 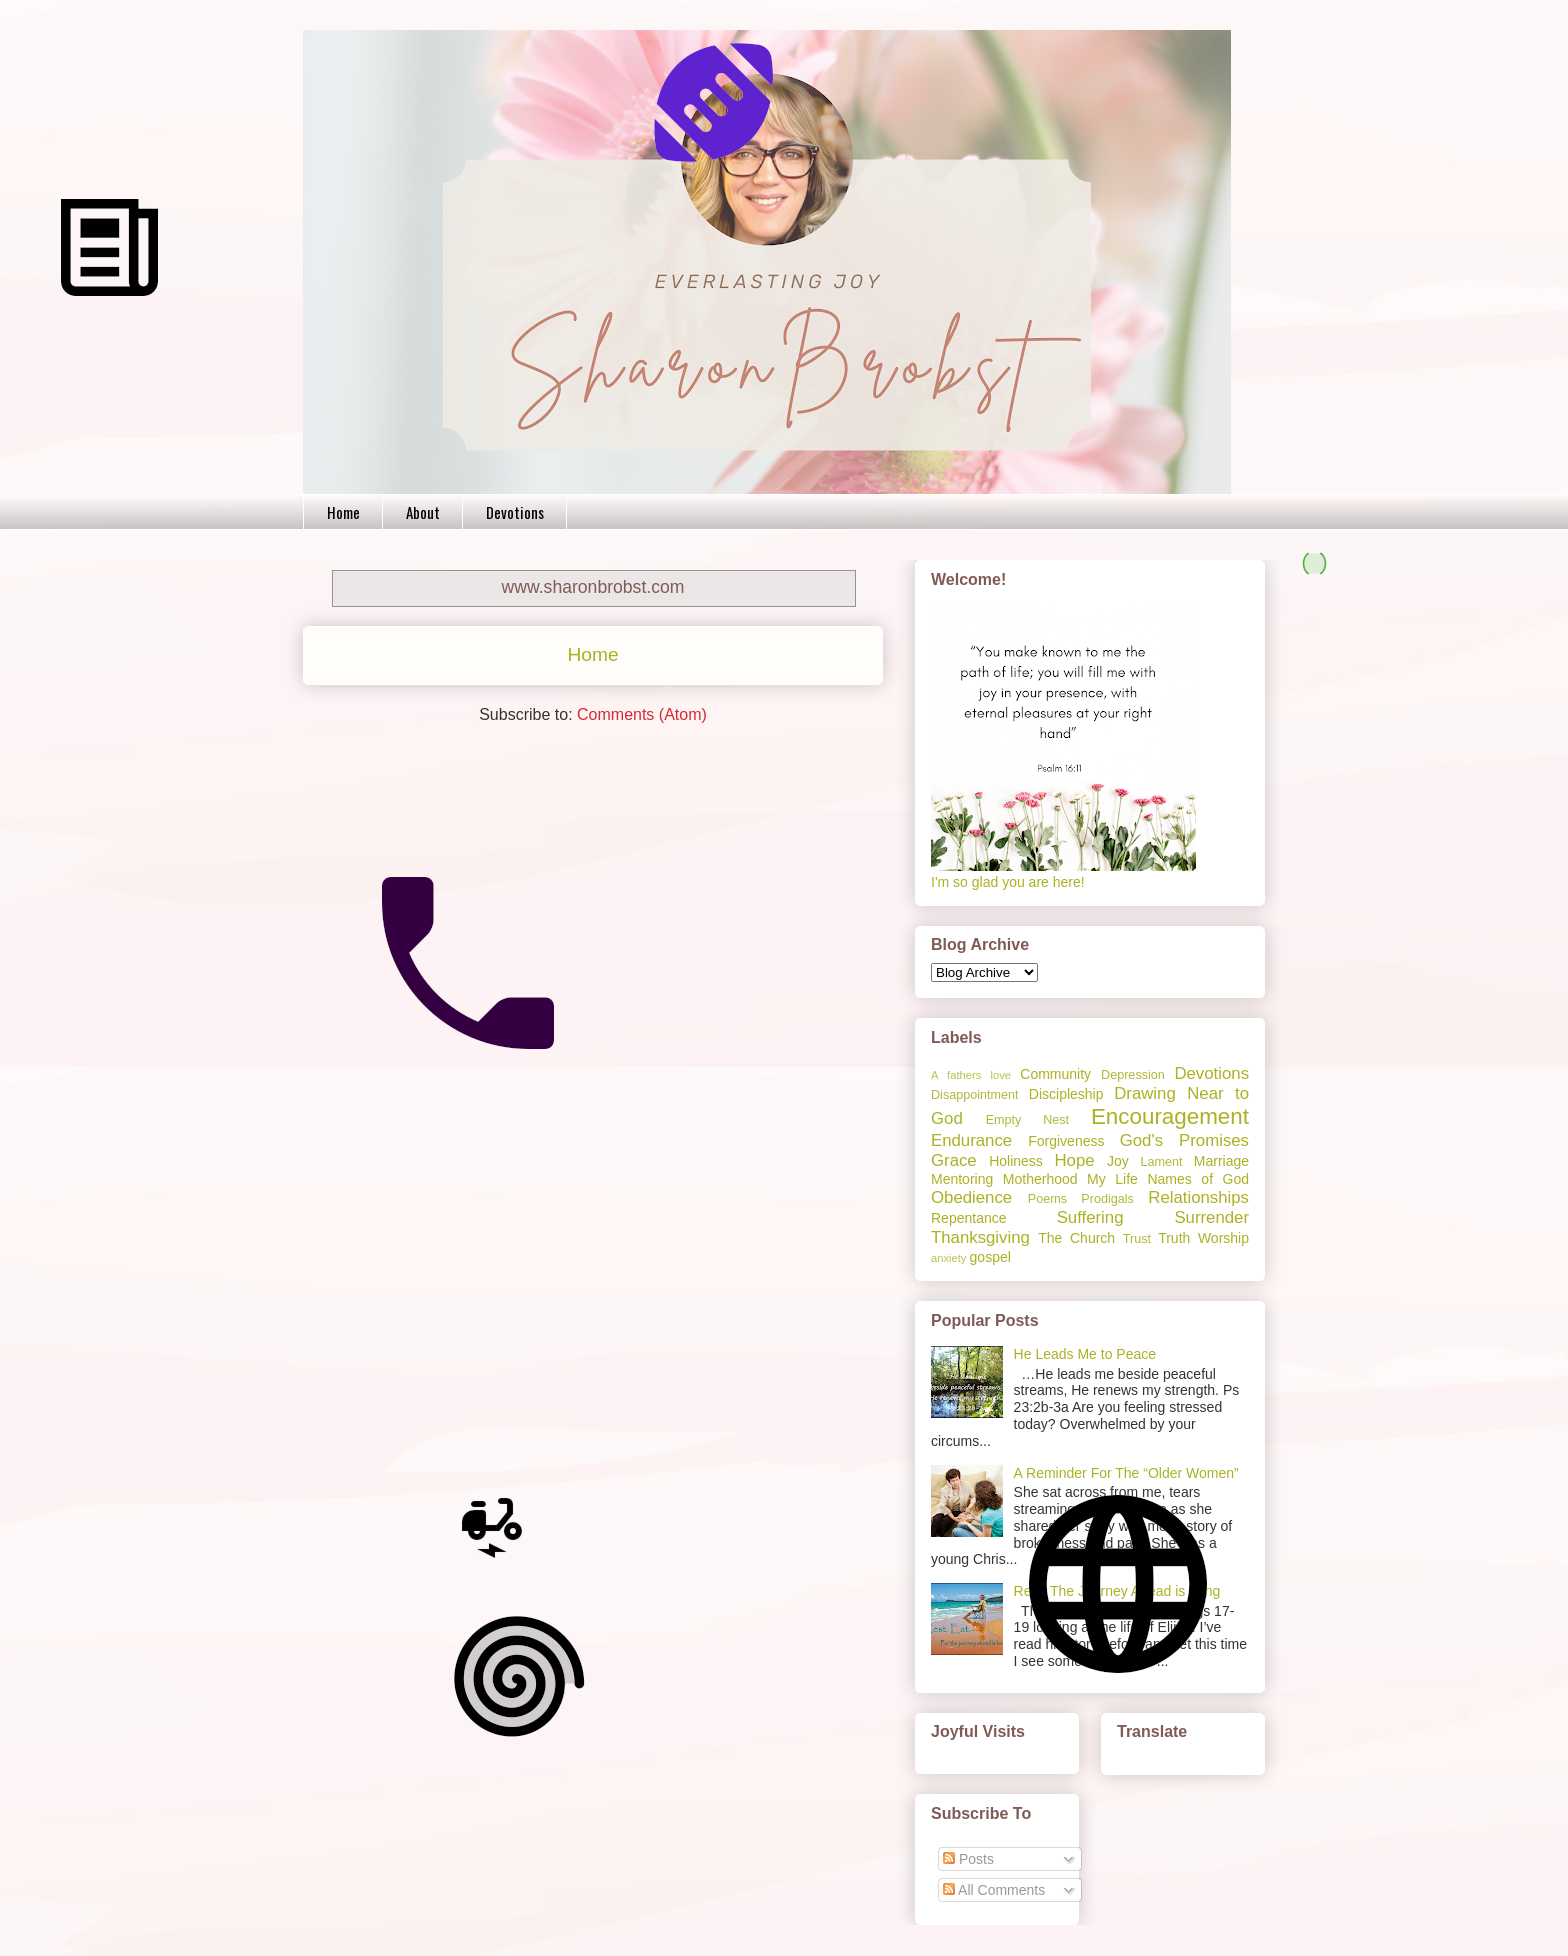 What do you see at coordinates (512, 1674) in the screenshot?
I see `indicates loading or processing in progress` at bounding box center [512, 1674].